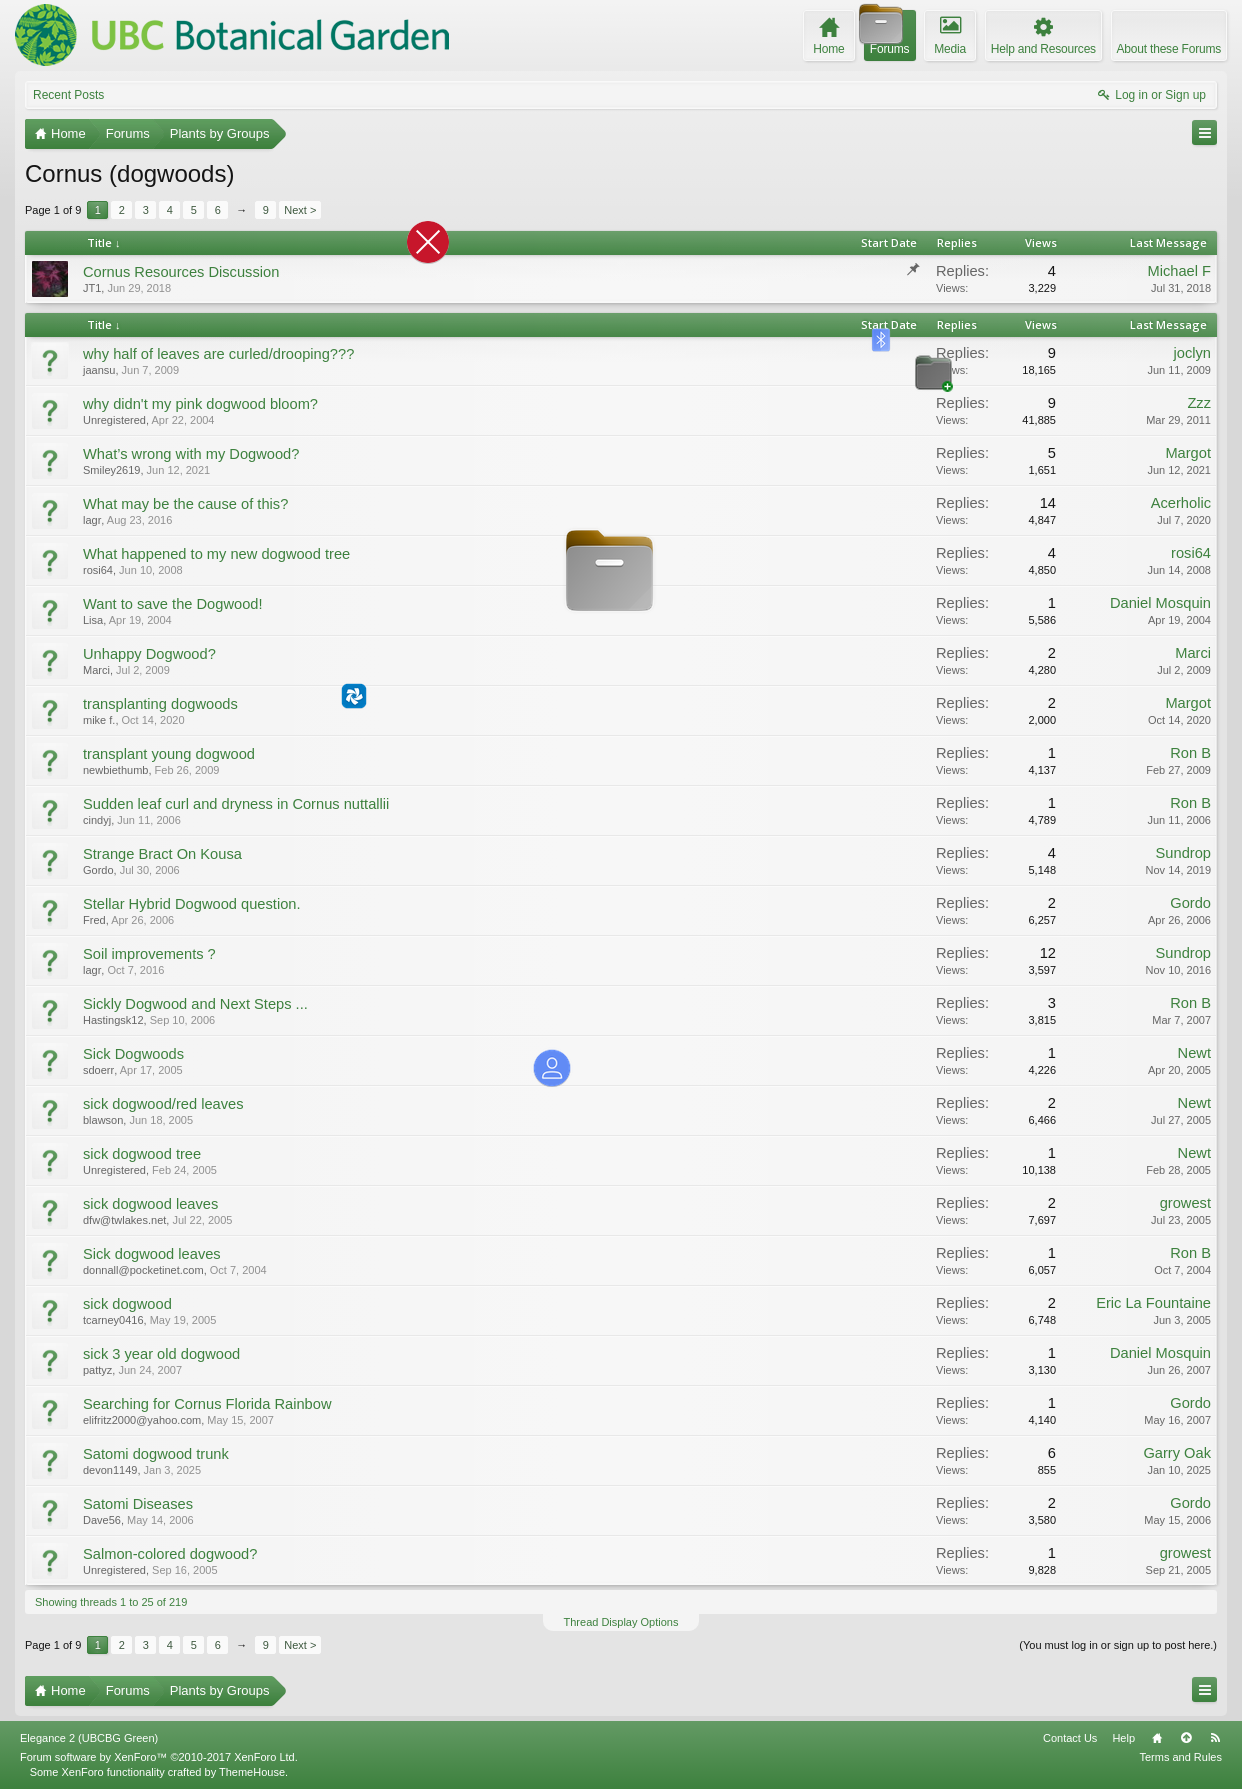 This screenshot has width=1242, height=1789. I want to click on indicates a personal or user-owned item, so click(552, 1068).